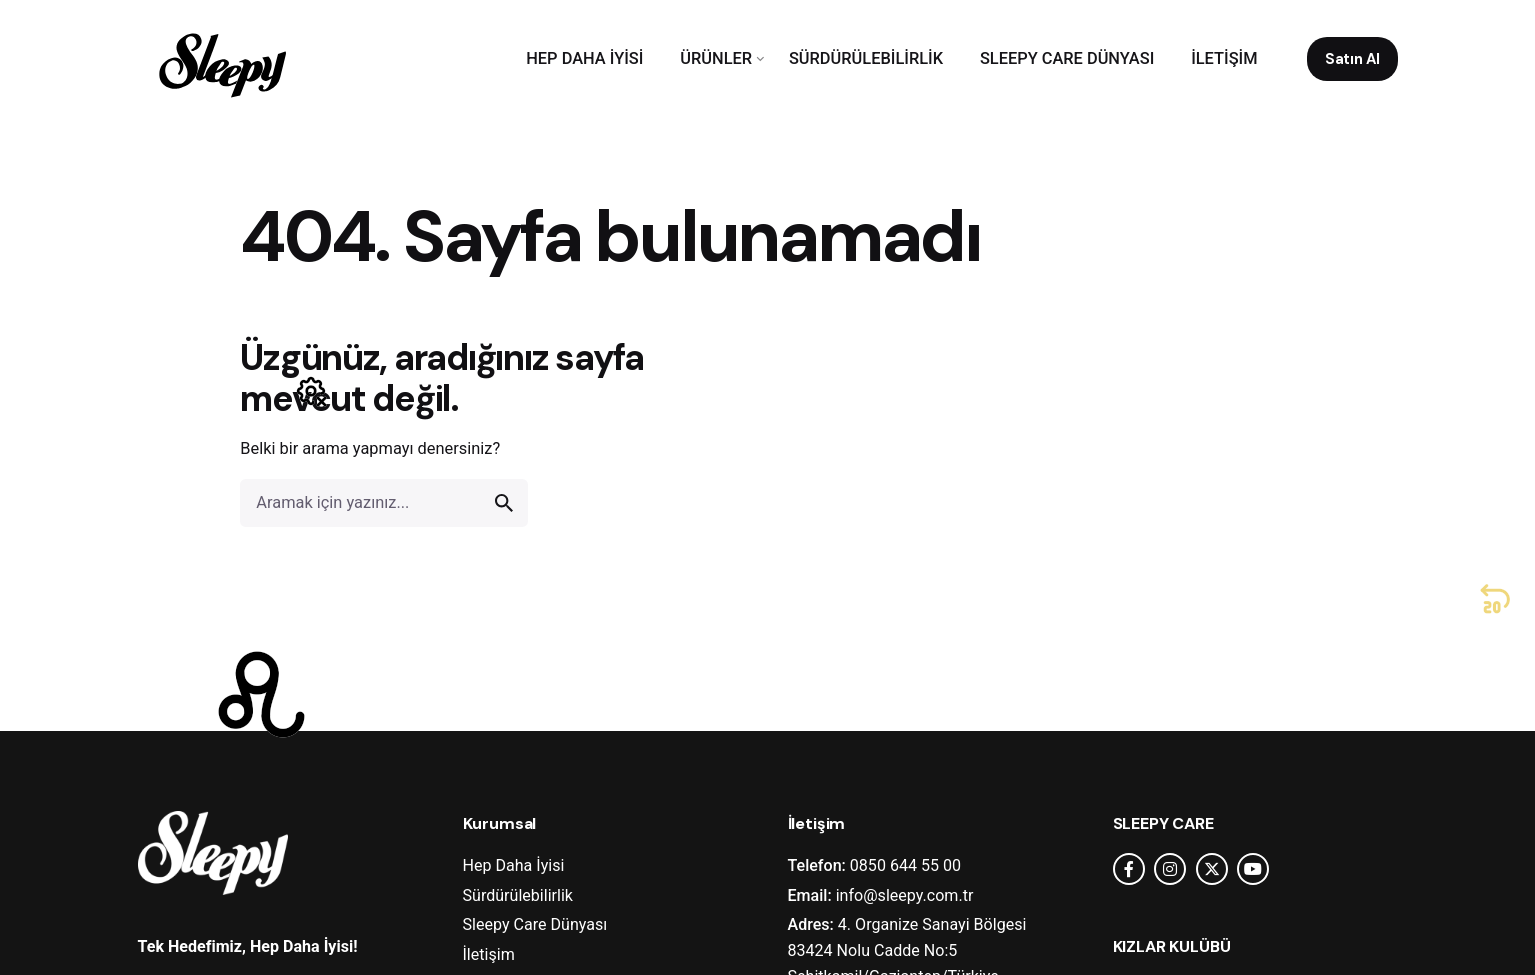 This screenshot has height=975, width=1535. I want to click on indicates leo zodiac sign, so click(261, 694).